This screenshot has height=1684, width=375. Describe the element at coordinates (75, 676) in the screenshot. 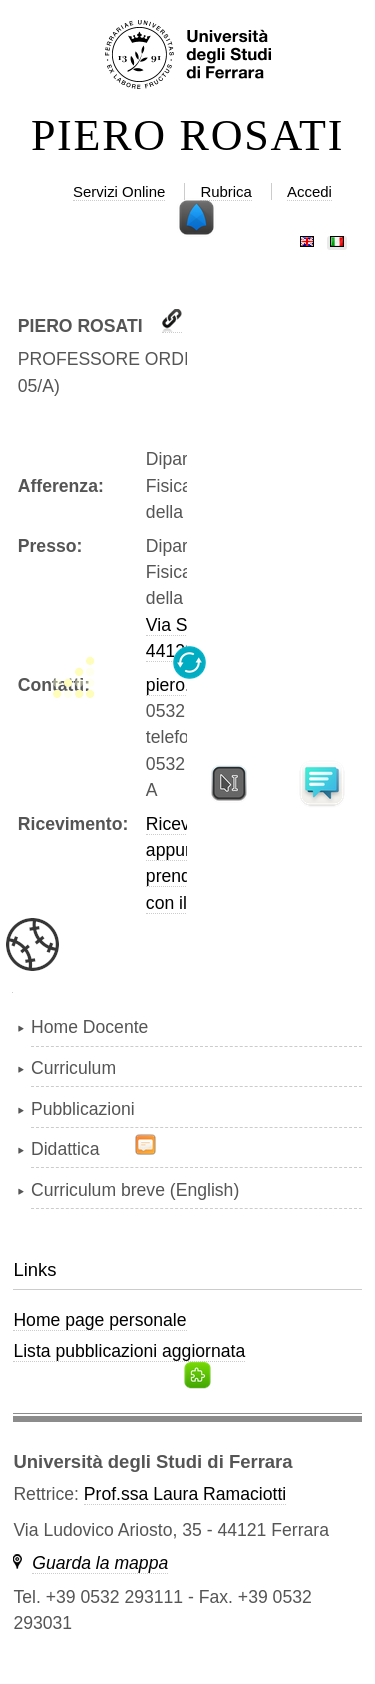

I see `launch four-in-a-row game` at that location.